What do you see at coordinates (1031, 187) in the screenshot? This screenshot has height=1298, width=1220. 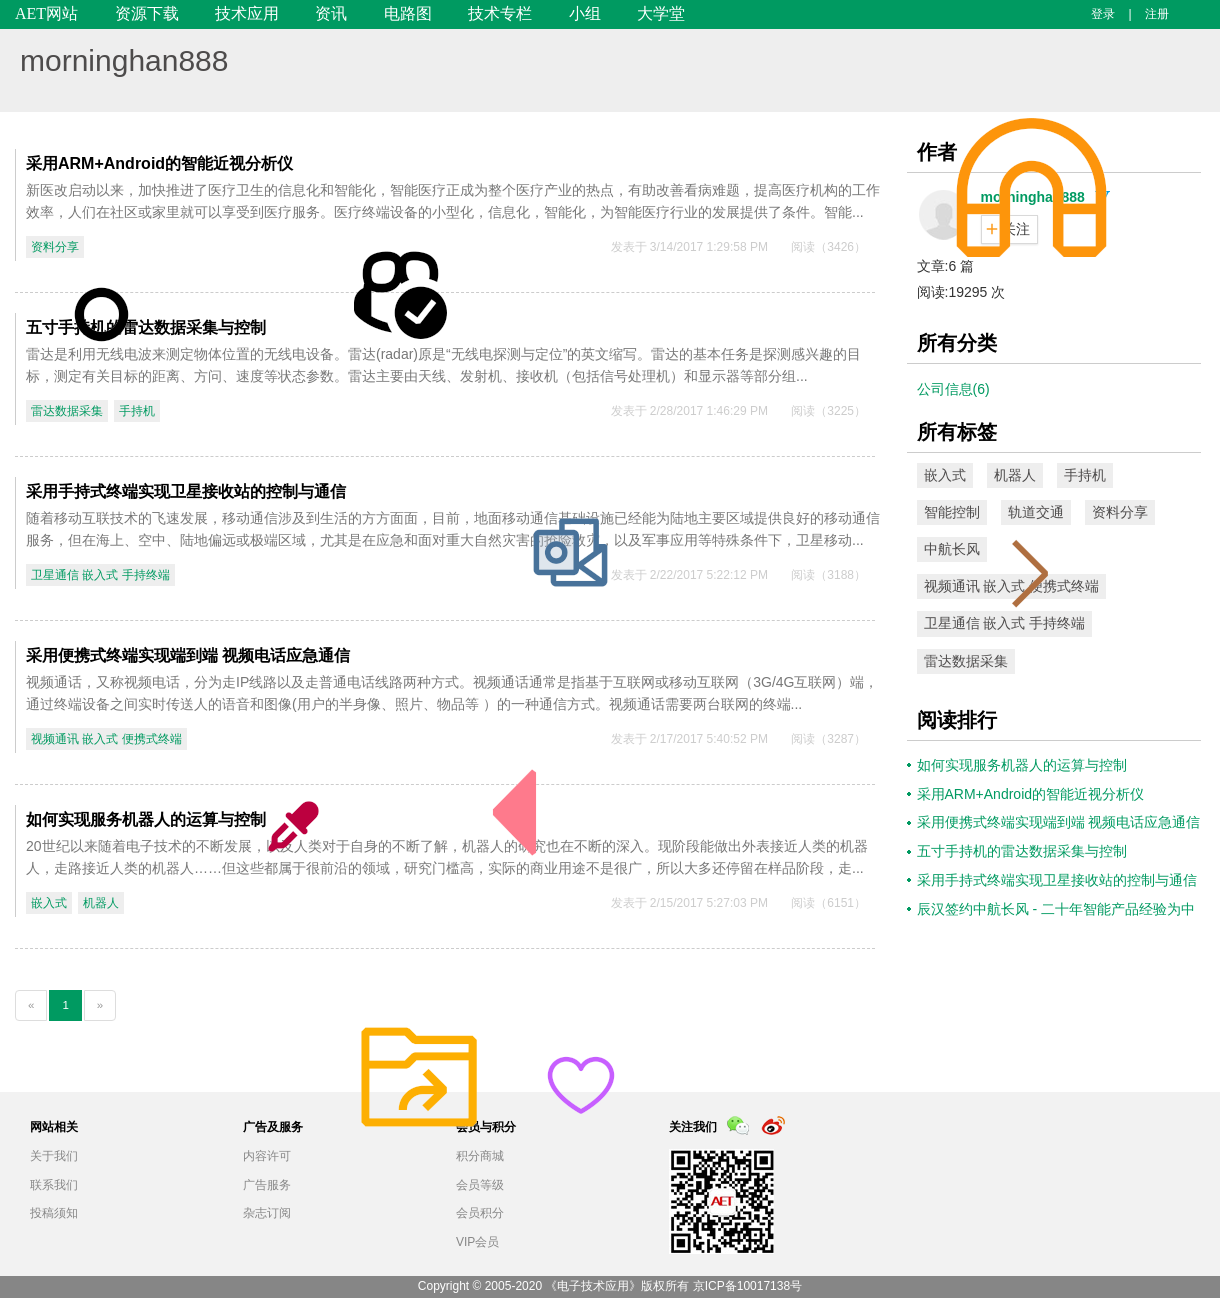 I see `toggle magnetic snapping for alignment` at bounding box center [1031, 187].